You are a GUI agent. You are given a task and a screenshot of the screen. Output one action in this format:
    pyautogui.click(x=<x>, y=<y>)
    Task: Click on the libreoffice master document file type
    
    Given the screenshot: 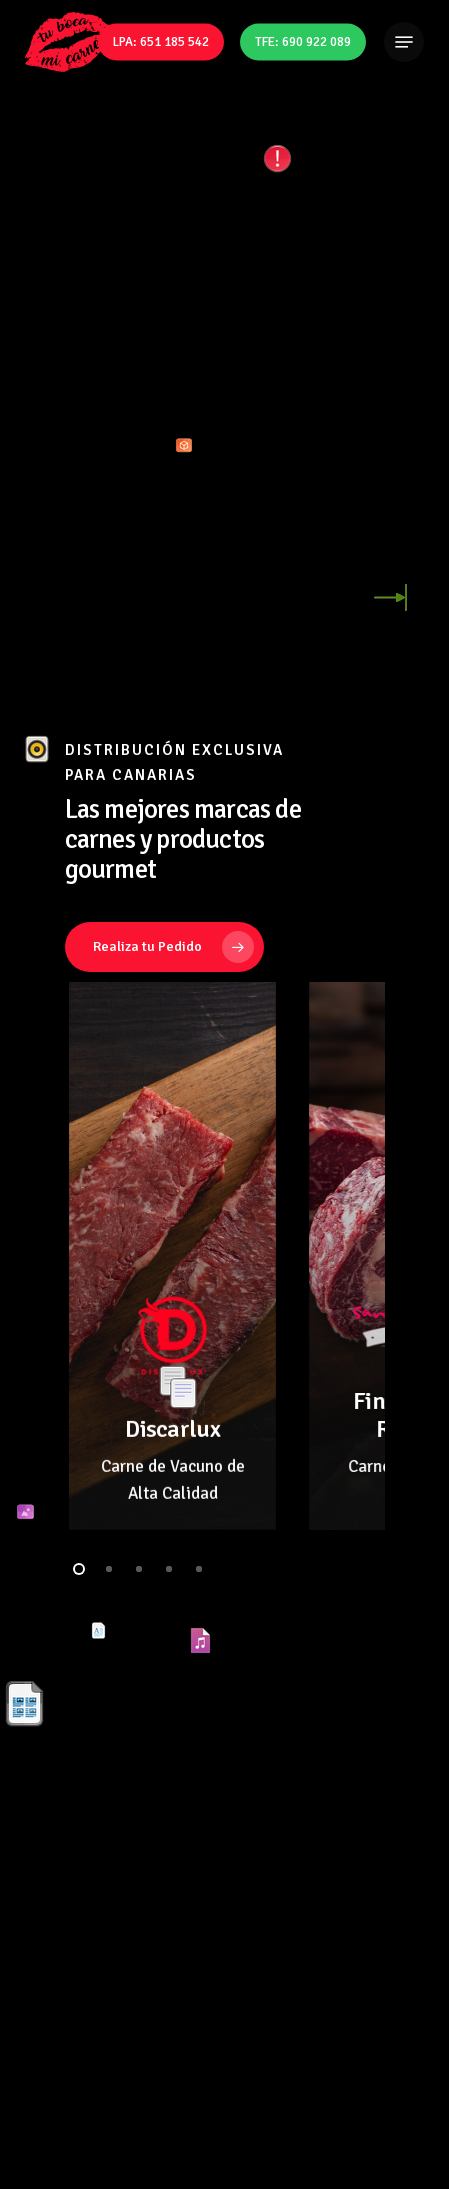 What is the action you would take?
    pyautogui.click(x=24, y=1703)
    